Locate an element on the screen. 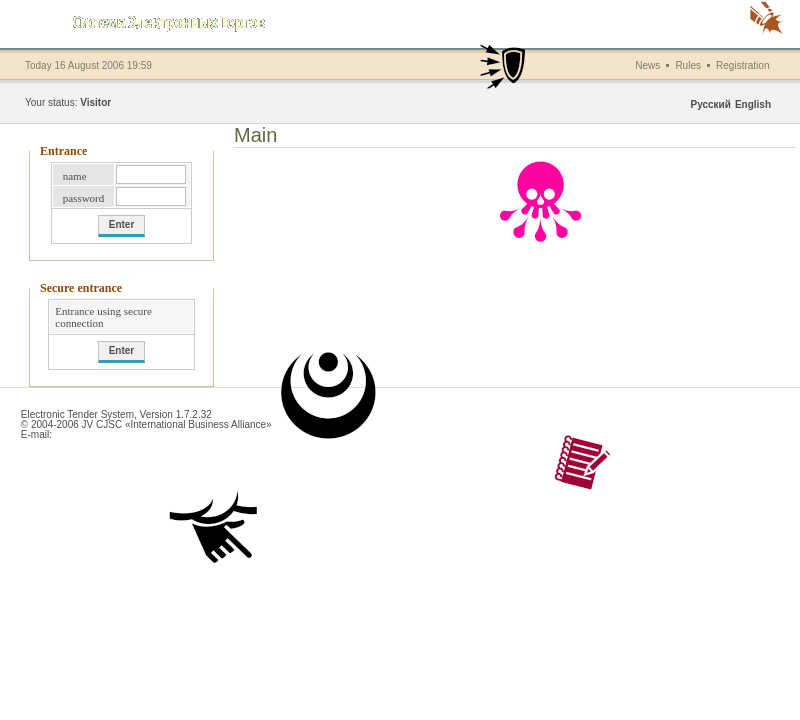 Image resolution: width=800 pixels, height=720 pixels. indicates a toxic or hazardous game element is located at coordinates (540, 201).